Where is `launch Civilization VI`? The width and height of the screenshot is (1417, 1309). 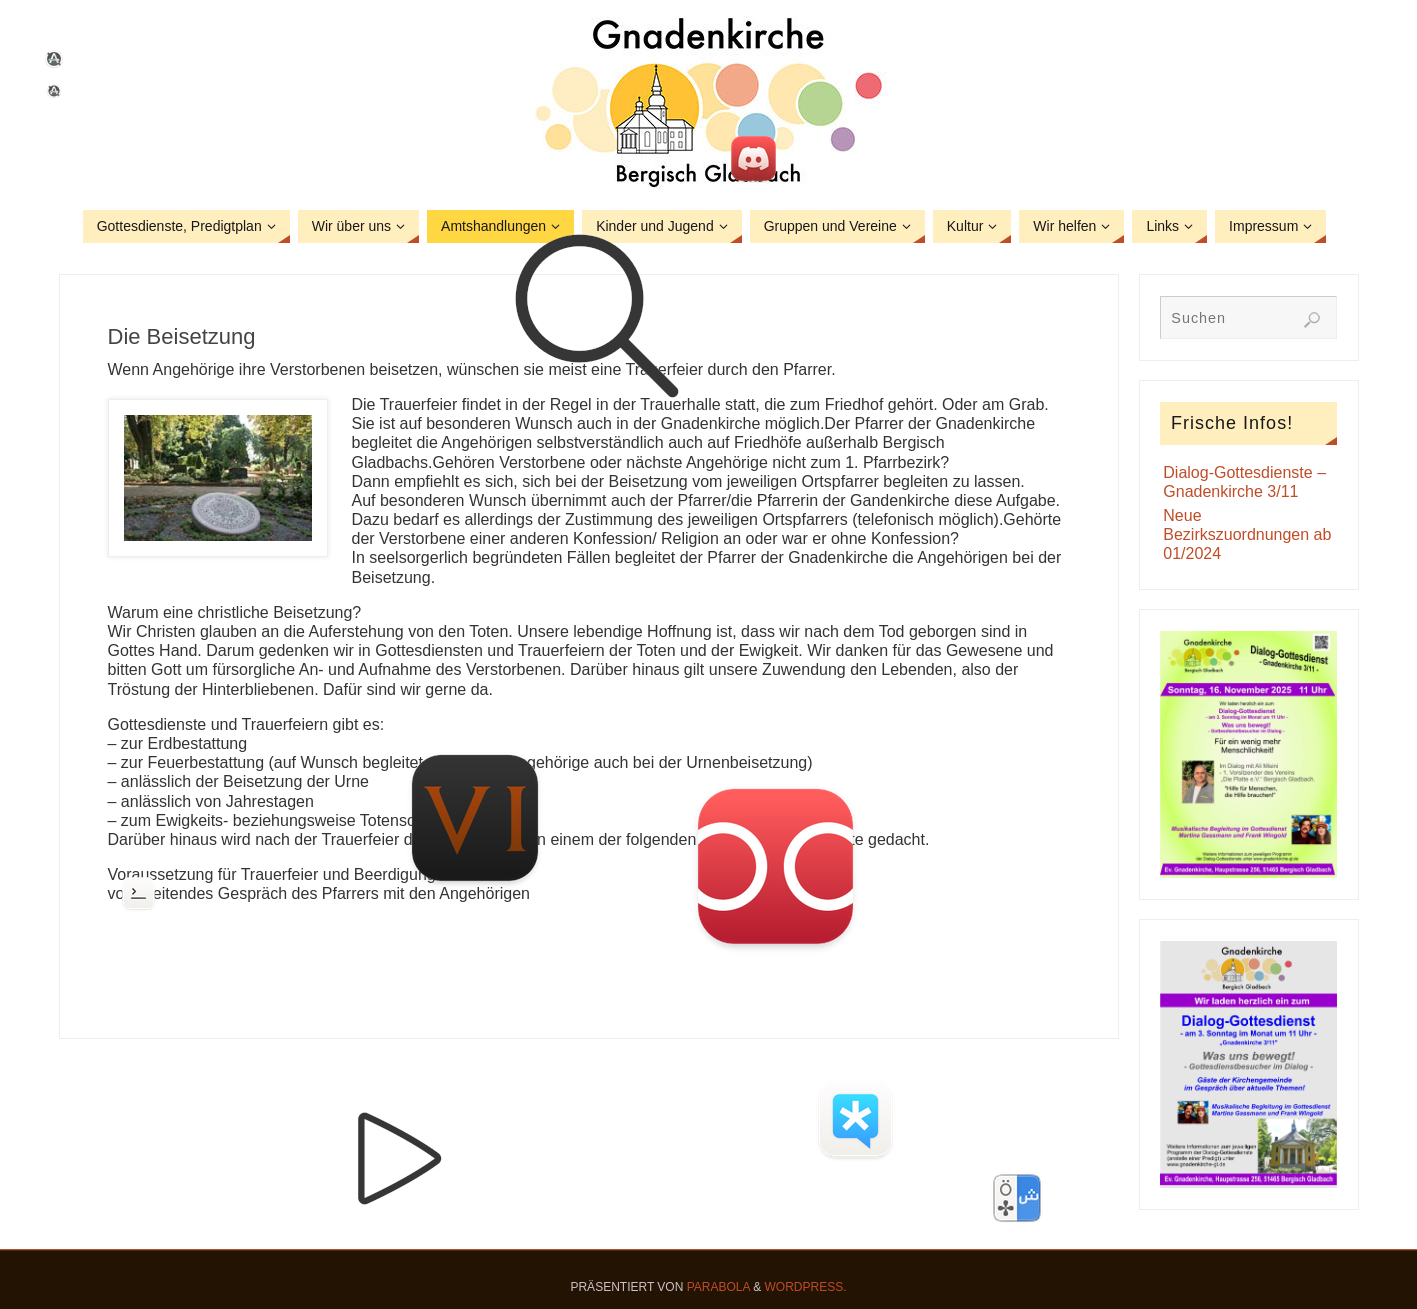
launch Civilization VI is located at coordinates (475, 818).